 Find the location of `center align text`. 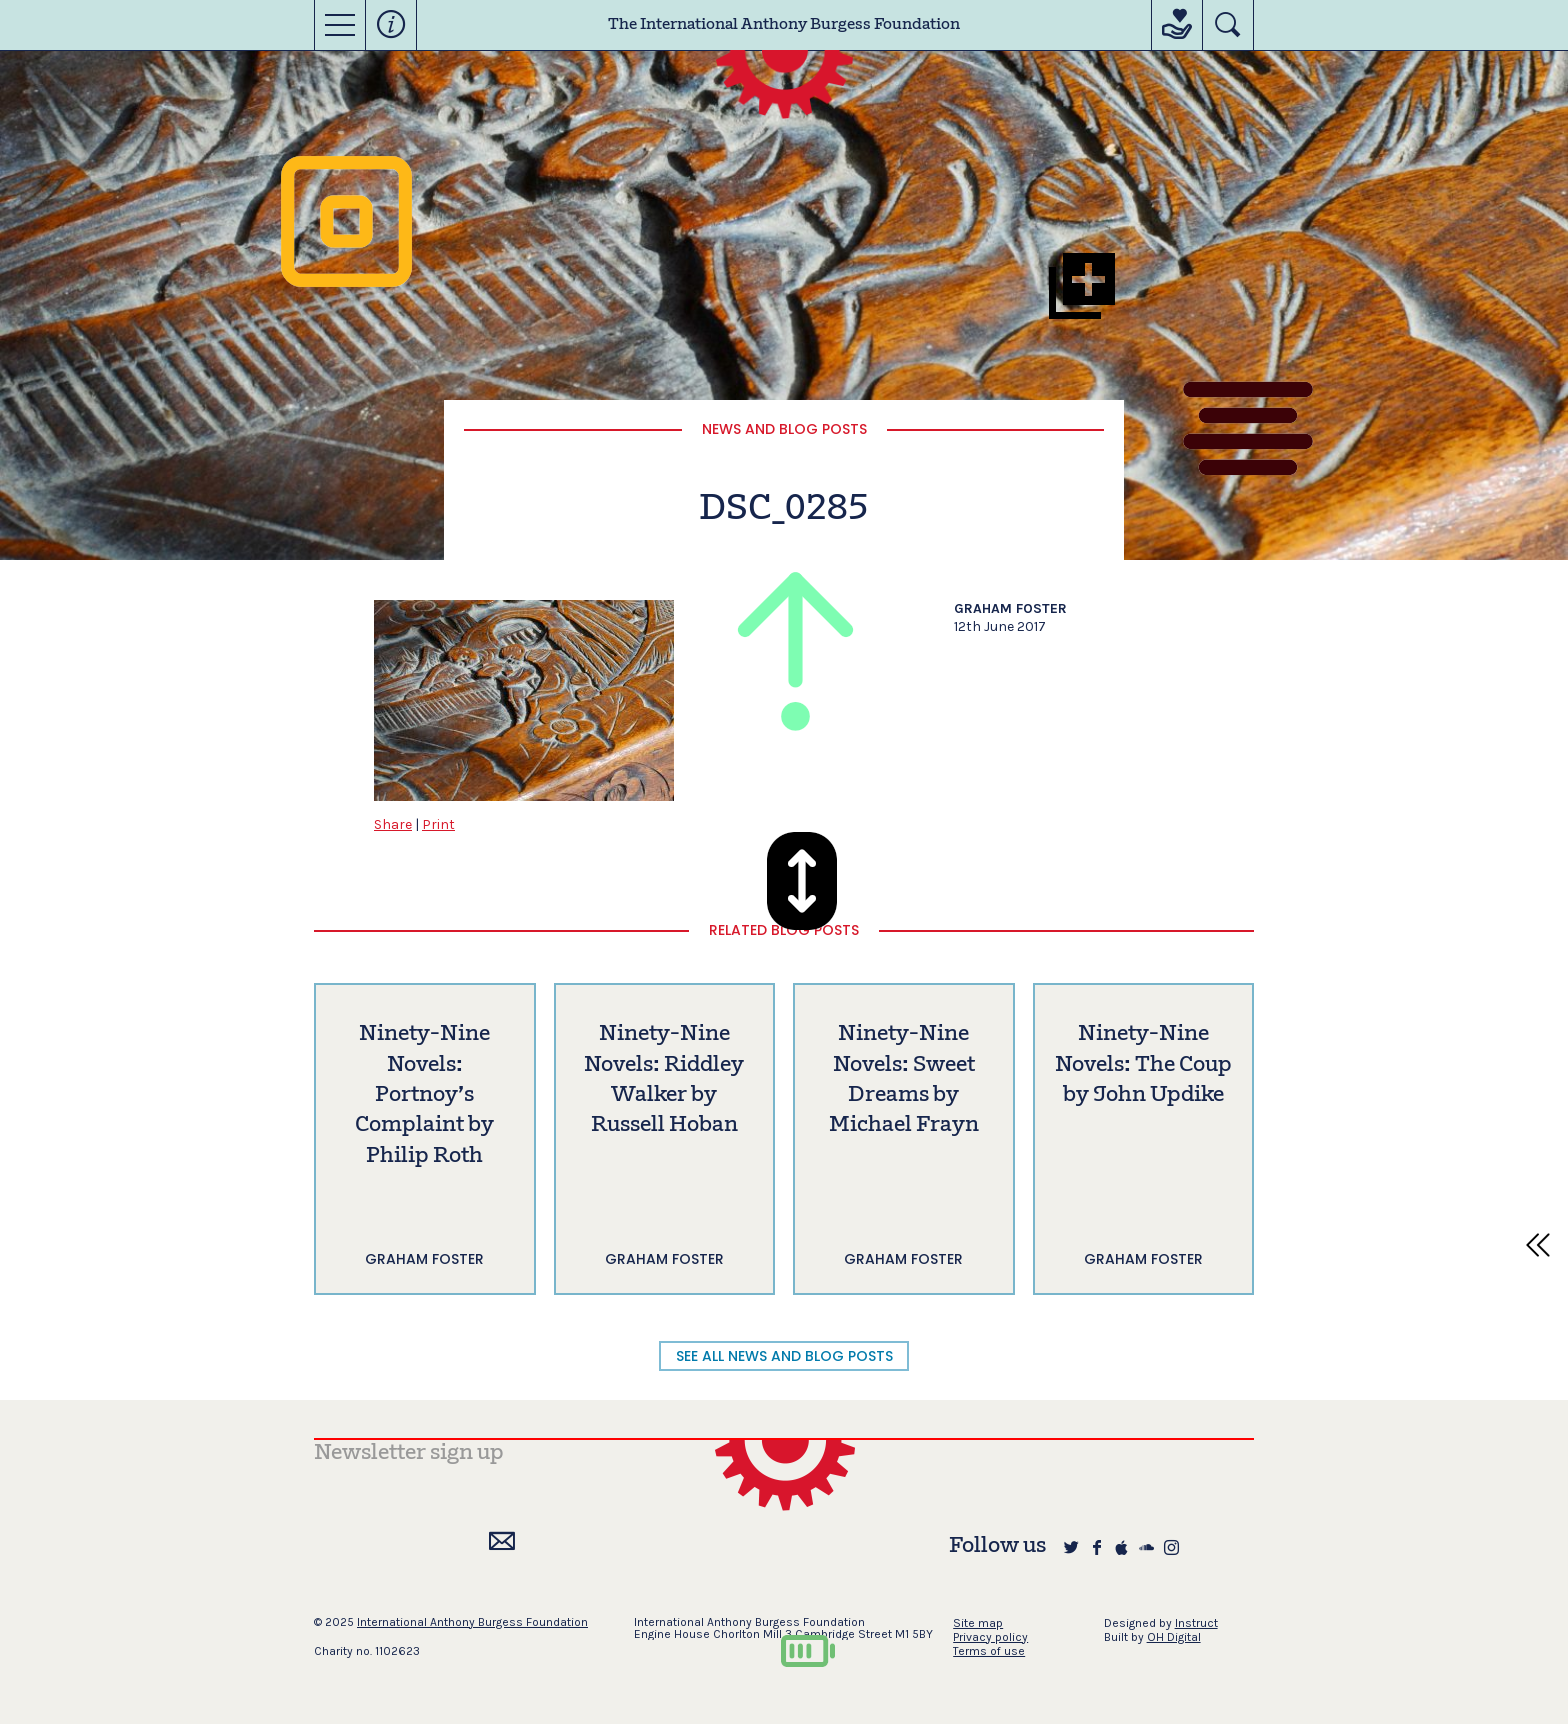

center align text is located at coordinates (1248, 431).